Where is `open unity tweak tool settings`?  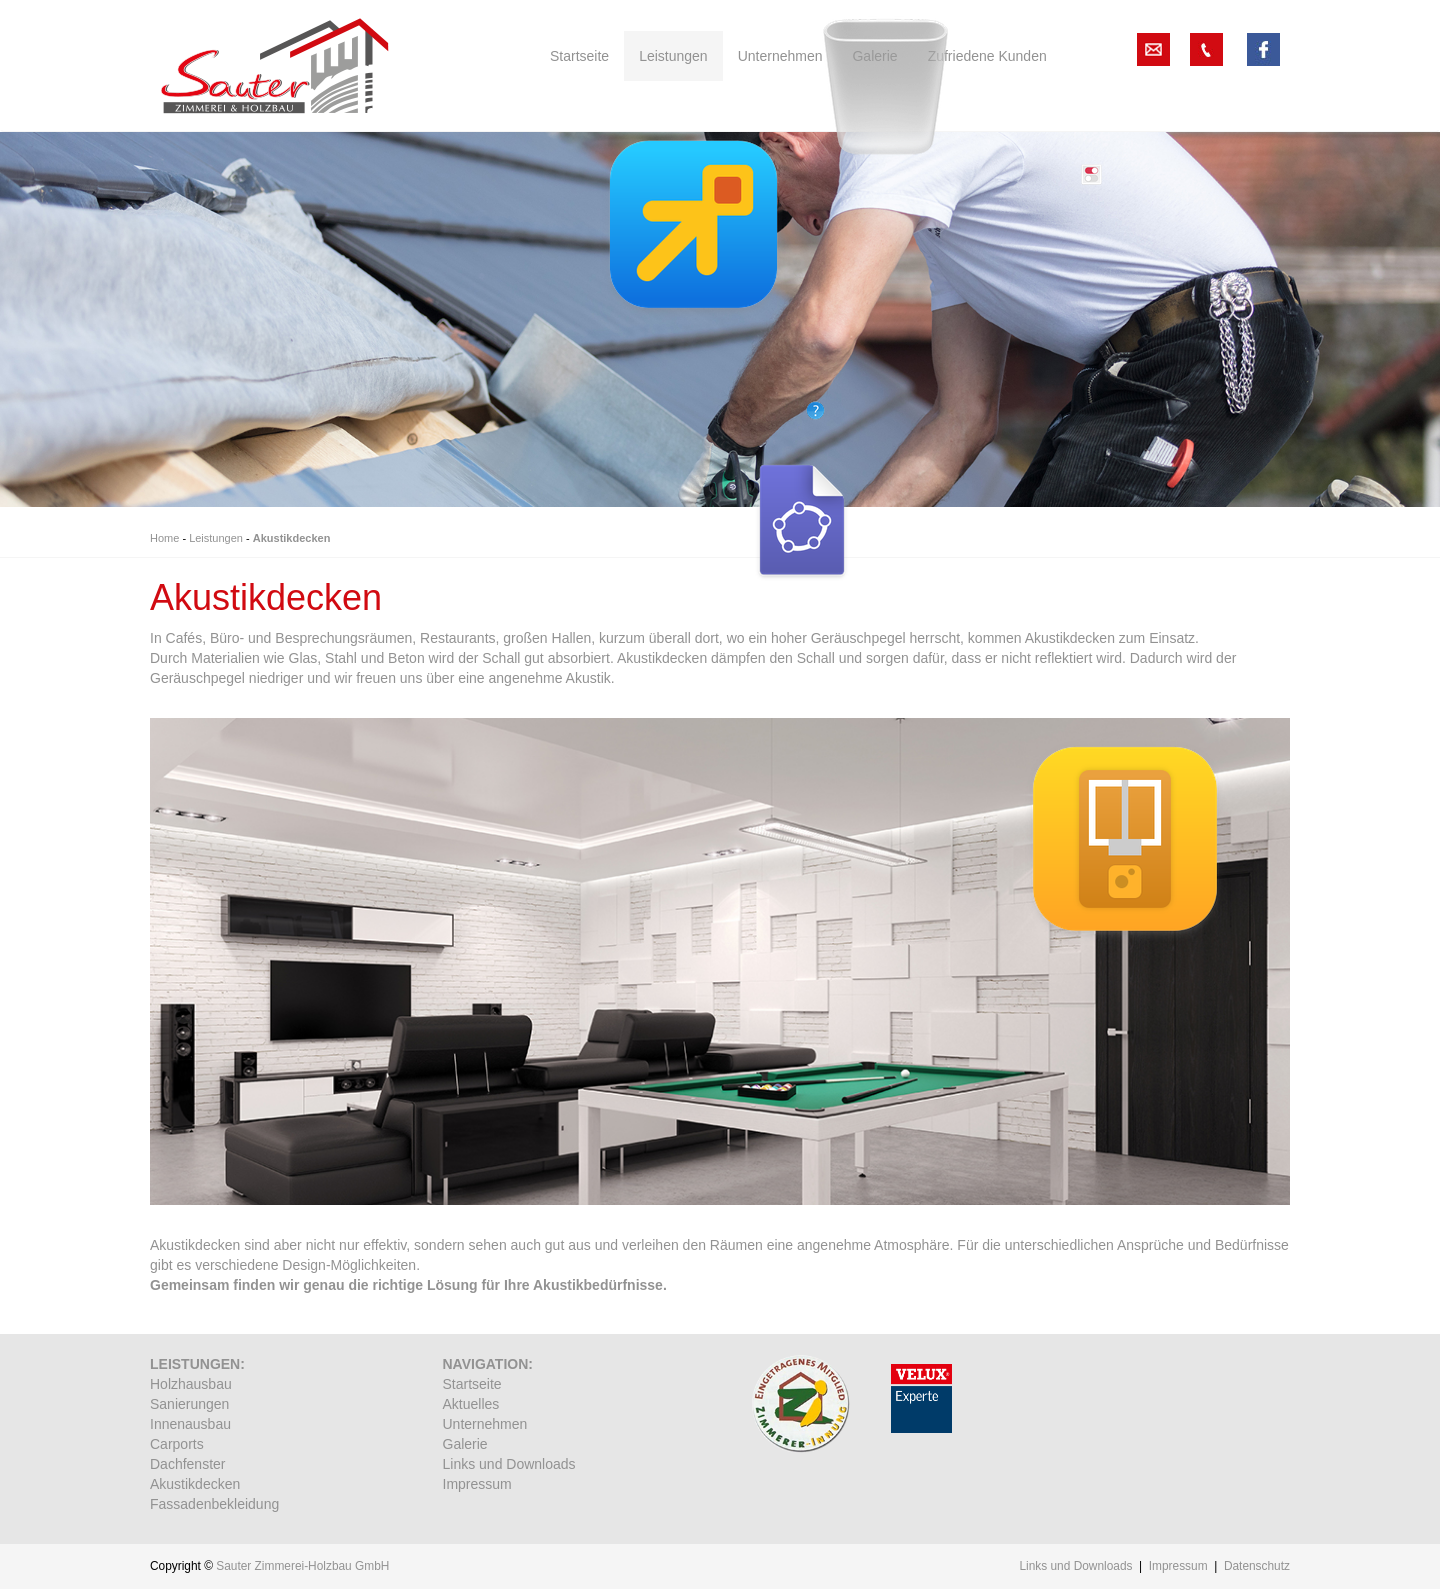
open unity tweak tool settings is located at coordinates (1091, 174).